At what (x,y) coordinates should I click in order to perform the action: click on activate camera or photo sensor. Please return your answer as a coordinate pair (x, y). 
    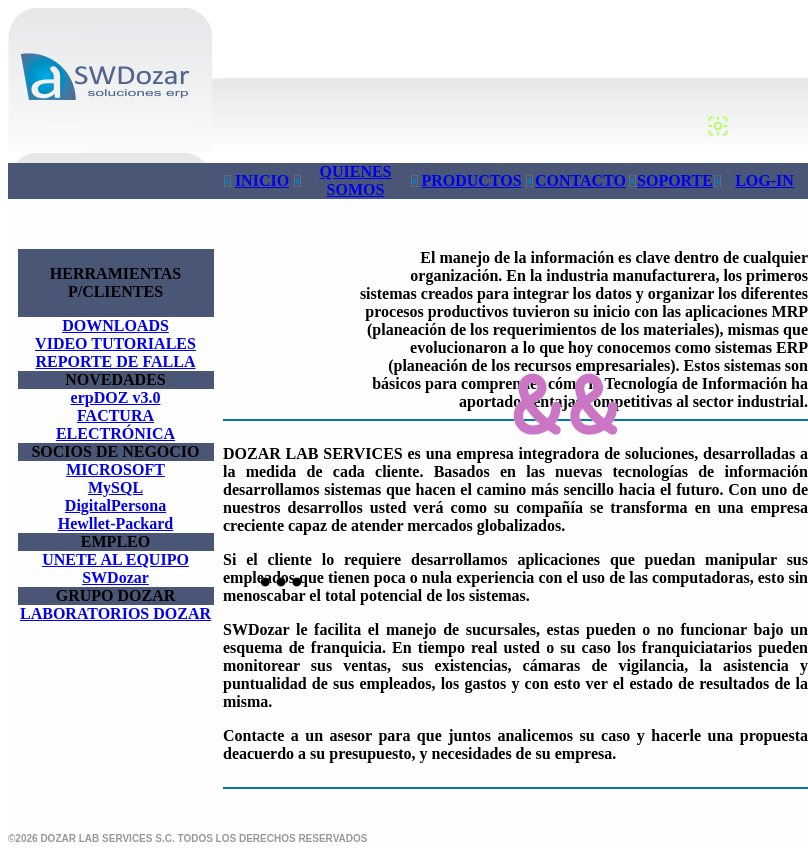
    Looking at the image, I should click on (718, 126).